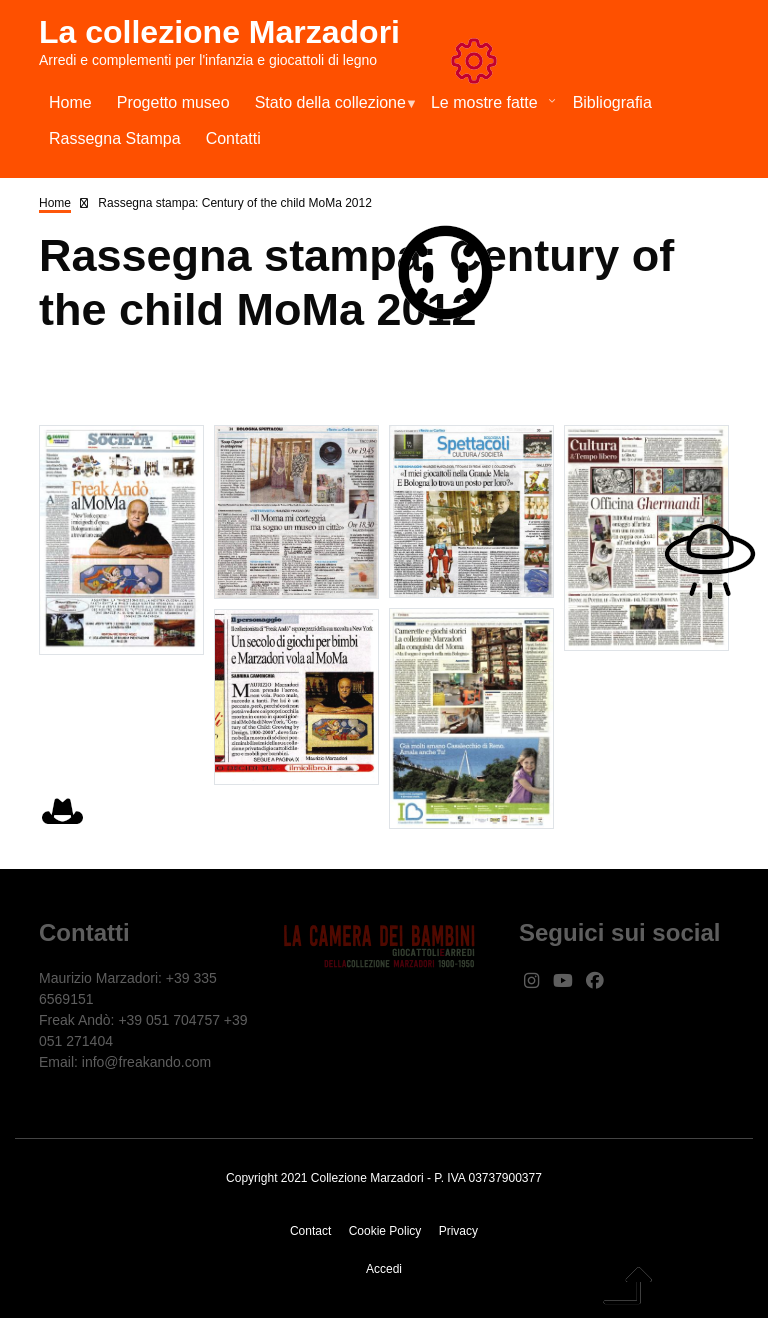  Describe the element at coordinates (710, 560) in the screenshot. I see `access sci-fi or space-themed content` at that location.